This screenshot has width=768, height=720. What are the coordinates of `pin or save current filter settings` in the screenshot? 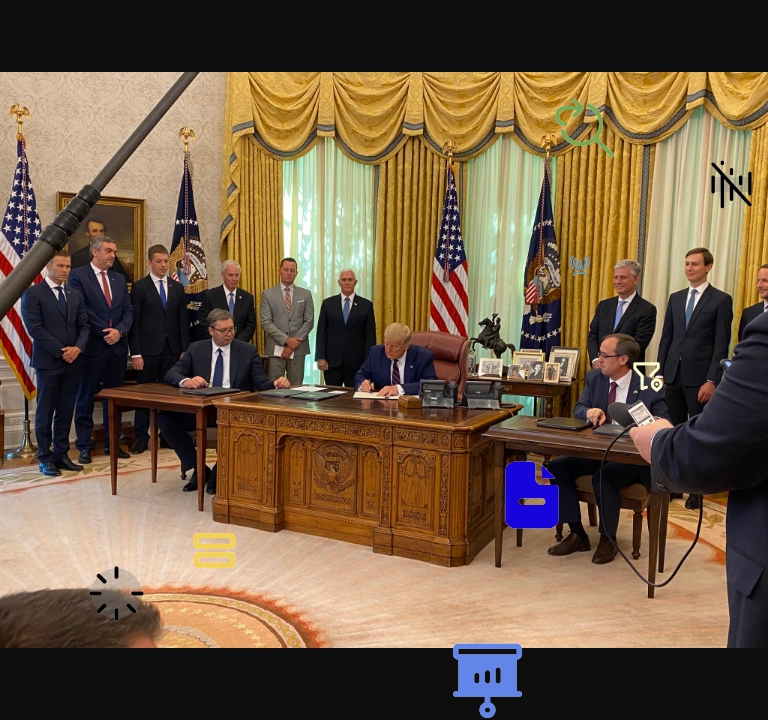 It's located at (646, 375).